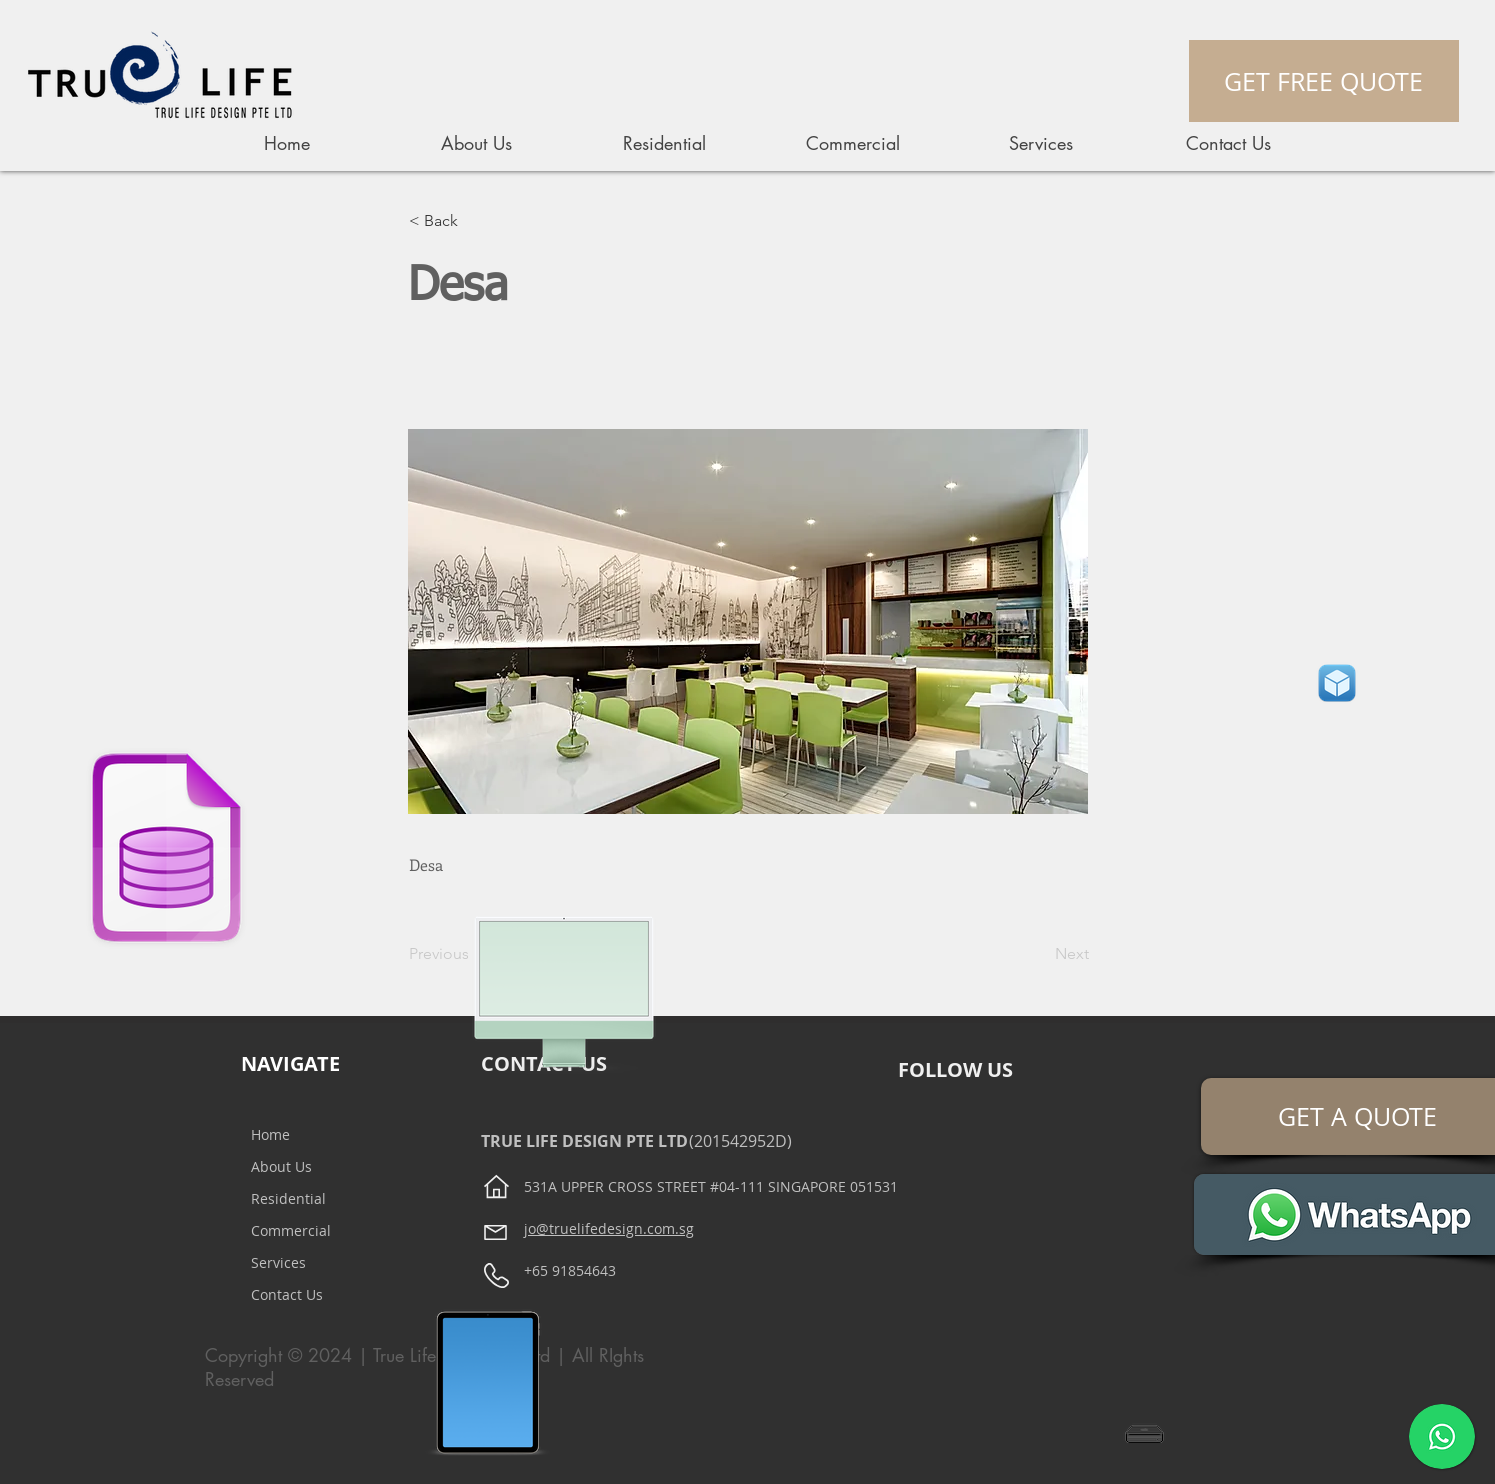 The width and height of the screenshot is (1495, 1484). I want to click on open a database template file, so click(166, 847).